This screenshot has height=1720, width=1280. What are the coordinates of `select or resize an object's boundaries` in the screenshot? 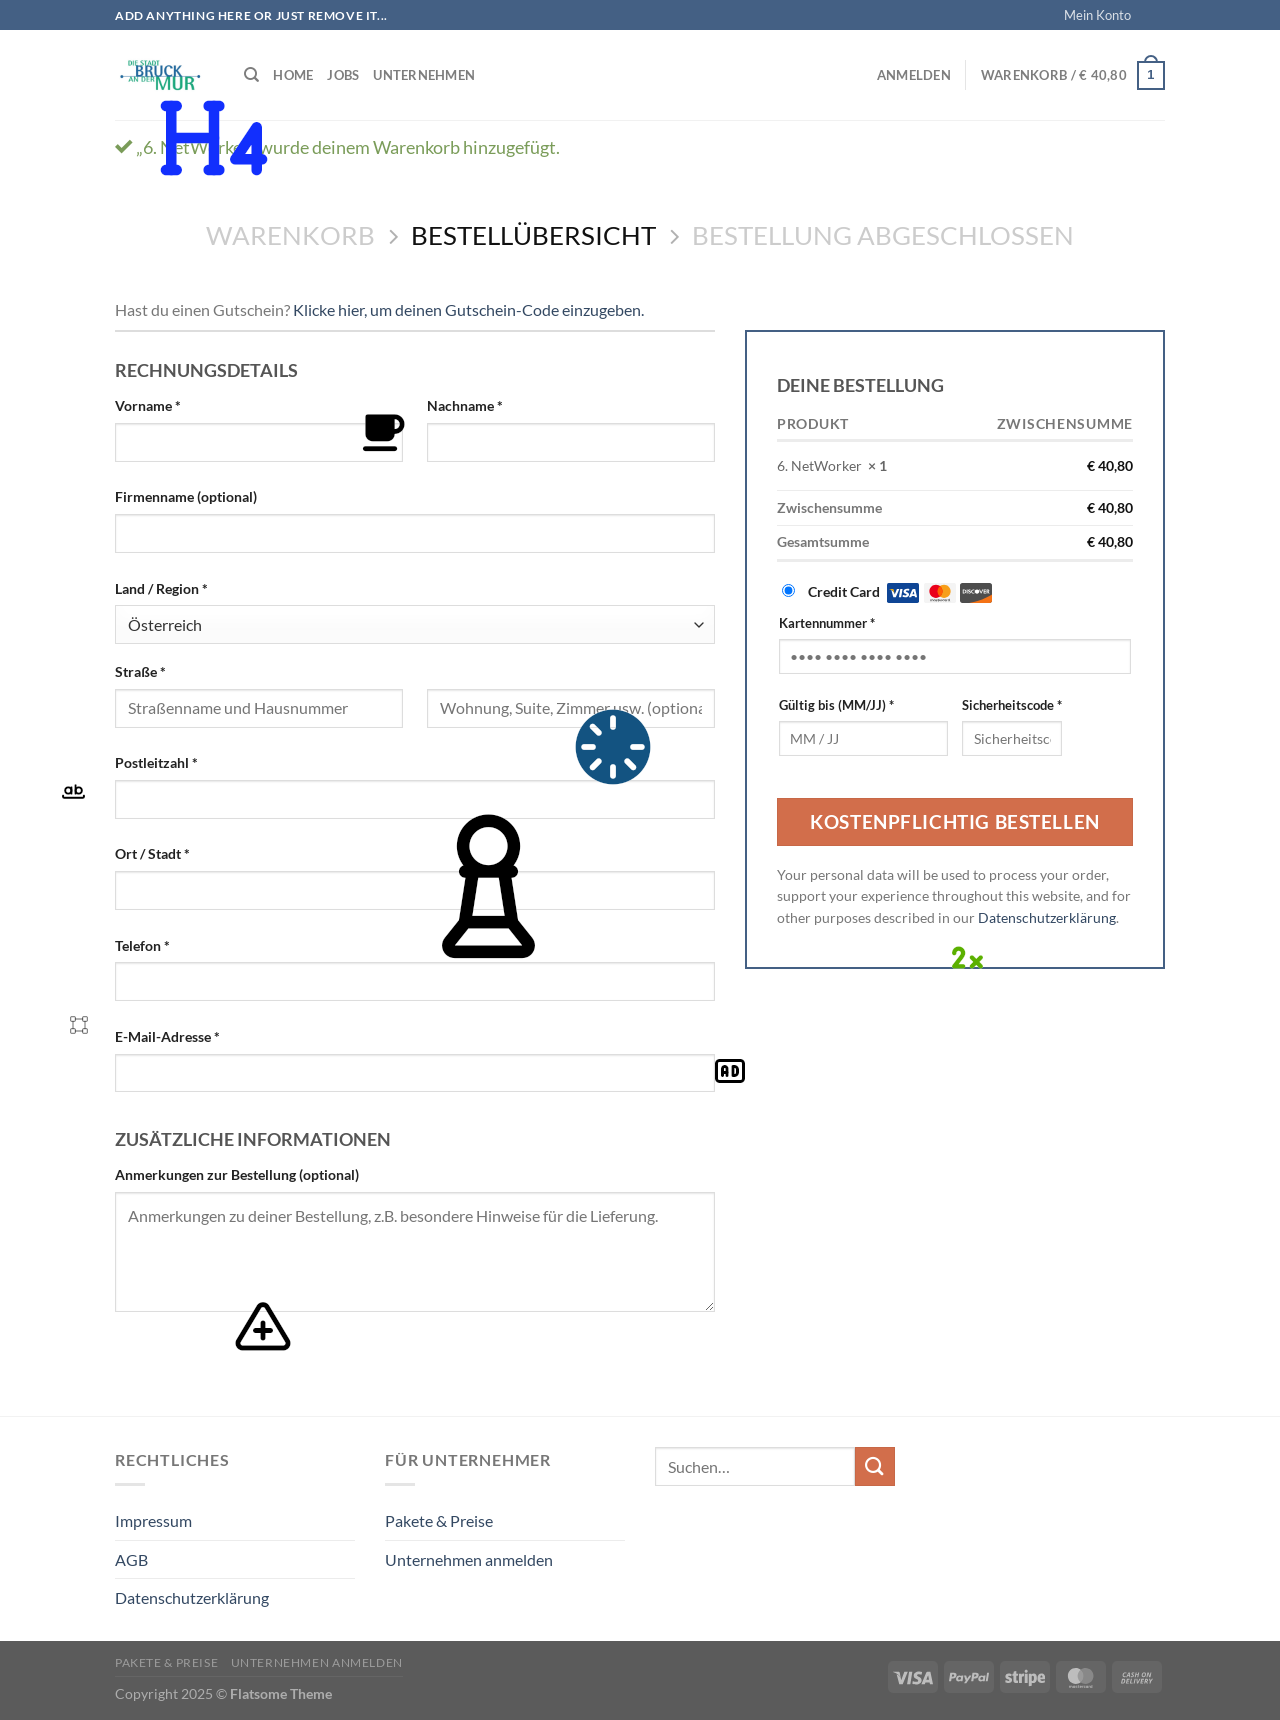 It's located at (79, 1025).